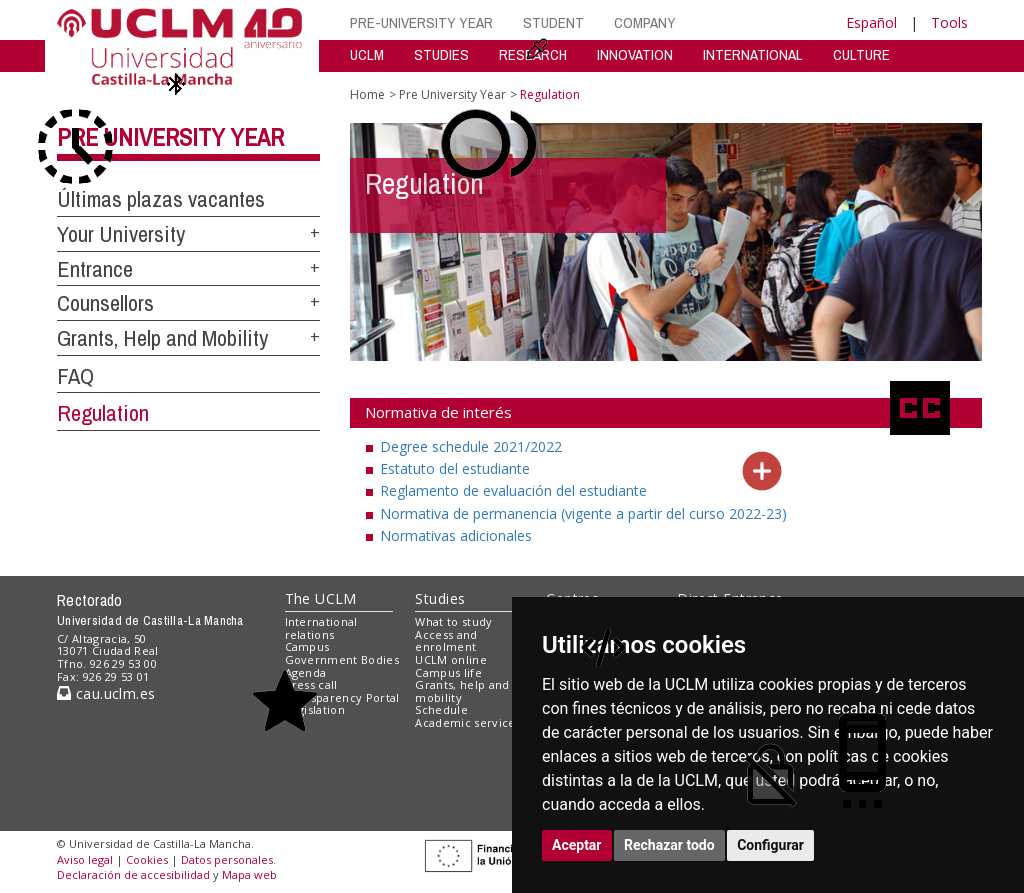  What do you see at coordinates (603, 647) in the screenshot?
I see `view or edit source code` at bounding box center [603, 647].